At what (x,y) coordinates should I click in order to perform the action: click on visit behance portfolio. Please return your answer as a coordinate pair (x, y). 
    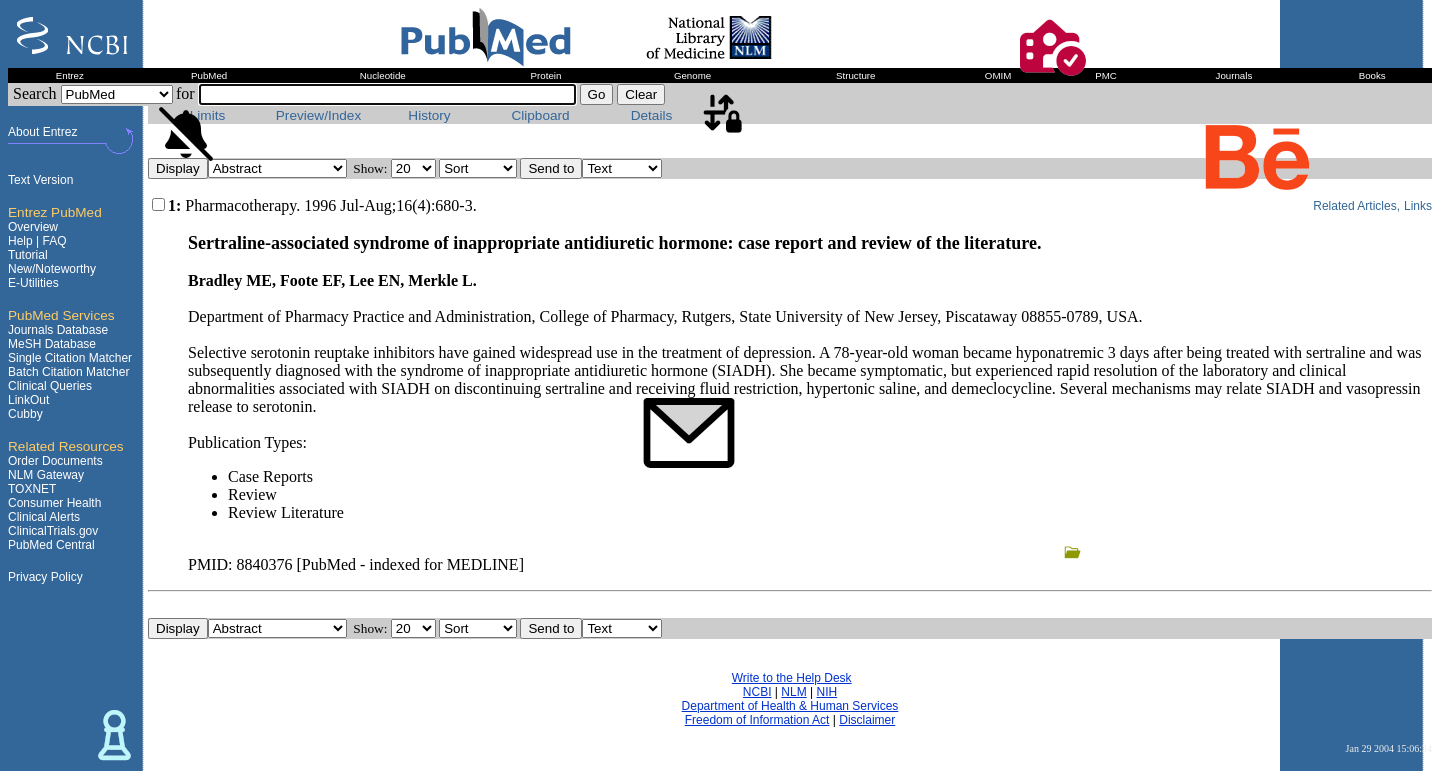
    Looking at the image, I should click on (1257, 157).